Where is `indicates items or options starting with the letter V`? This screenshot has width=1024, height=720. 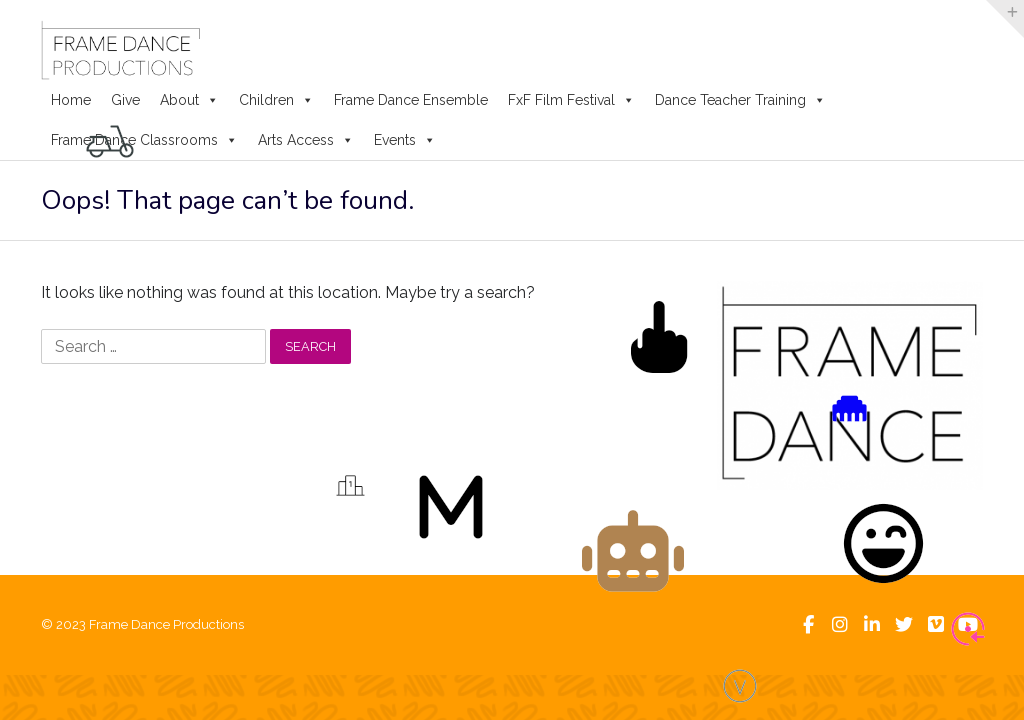
indicates items or options starting with the letter V is located at coordinates (740, 686).